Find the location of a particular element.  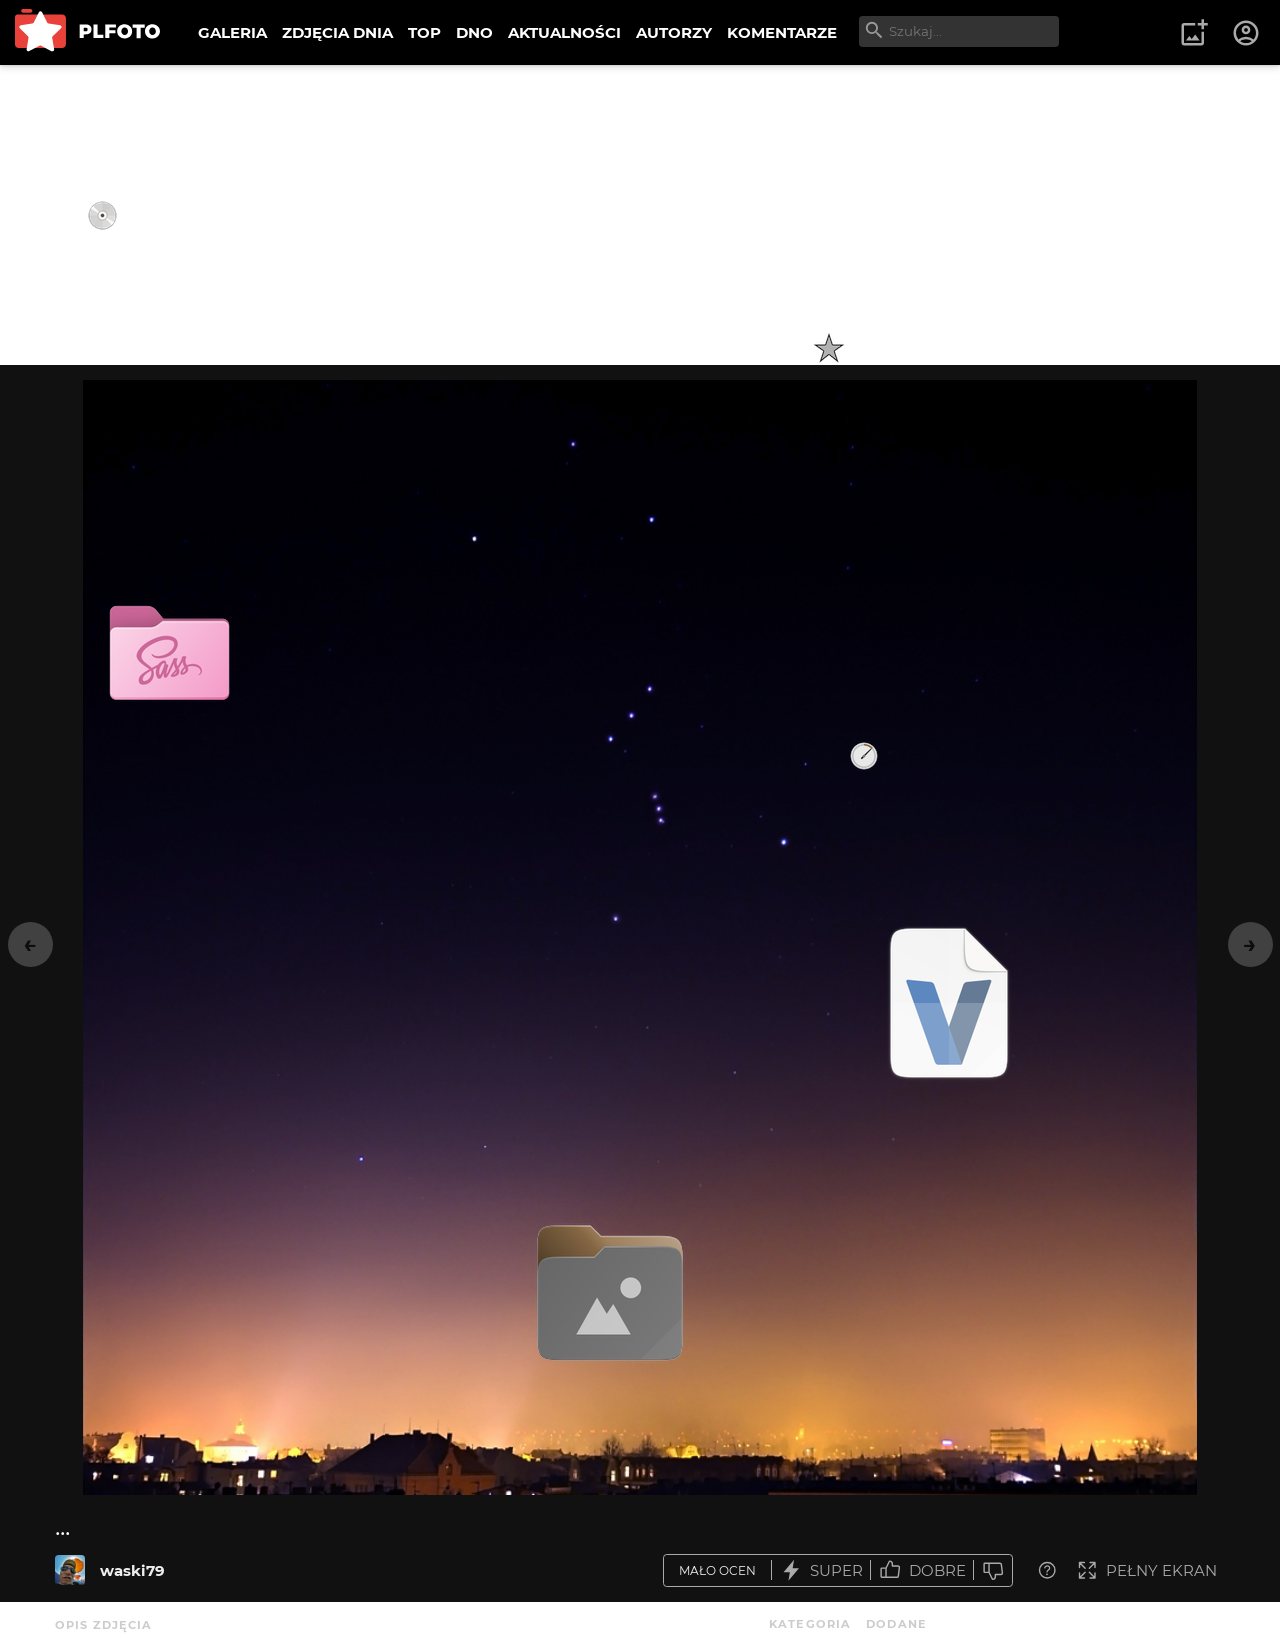

open your pictures folder is located at coordinates (610, 1293).